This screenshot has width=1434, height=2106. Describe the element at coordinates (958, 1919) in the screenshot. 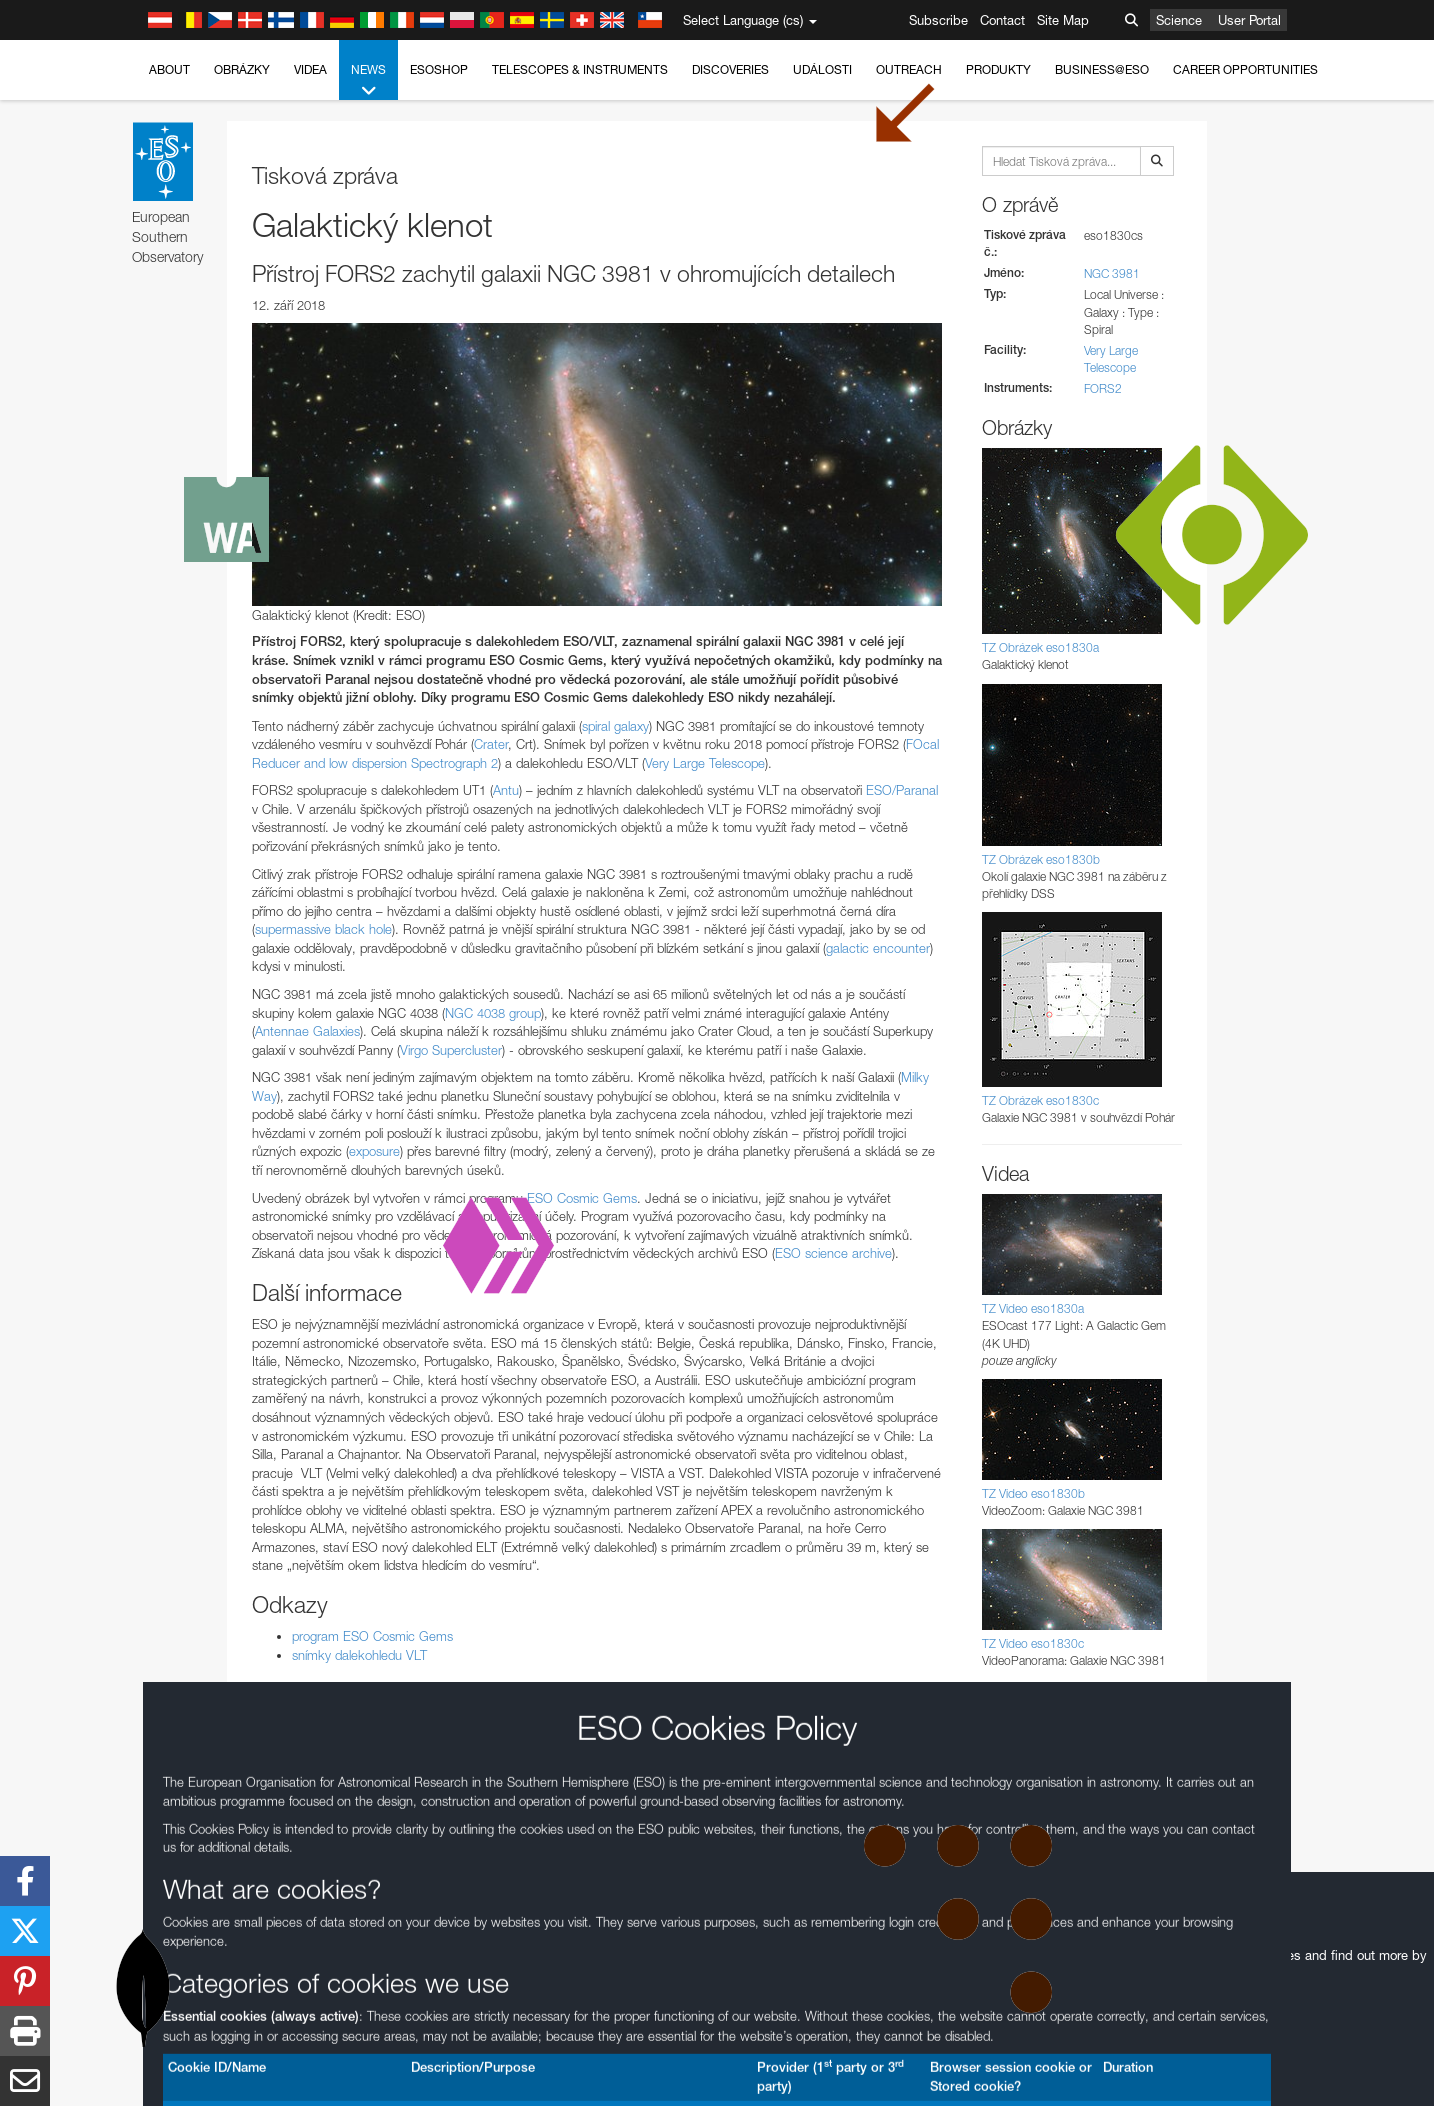

I see `coderwall logo` at that location.